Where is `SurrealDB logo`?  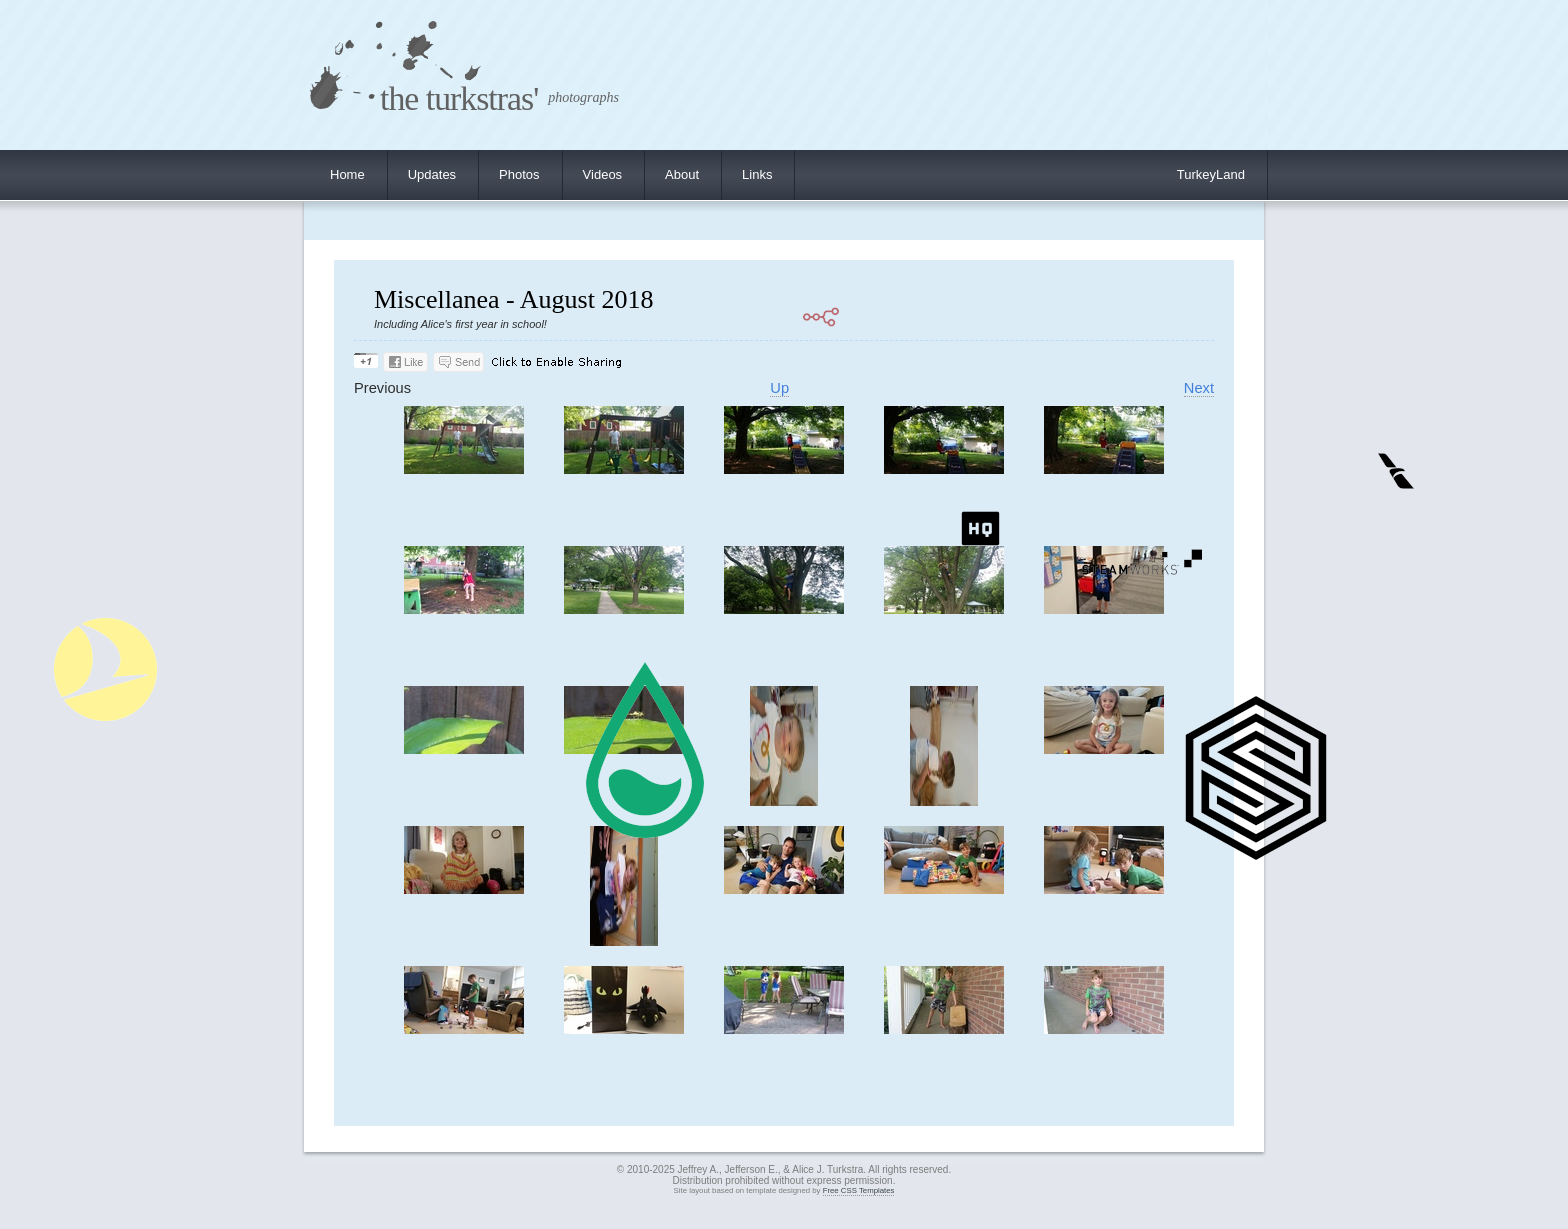 SurrealDB logo is located at coordinates (1256, 778).